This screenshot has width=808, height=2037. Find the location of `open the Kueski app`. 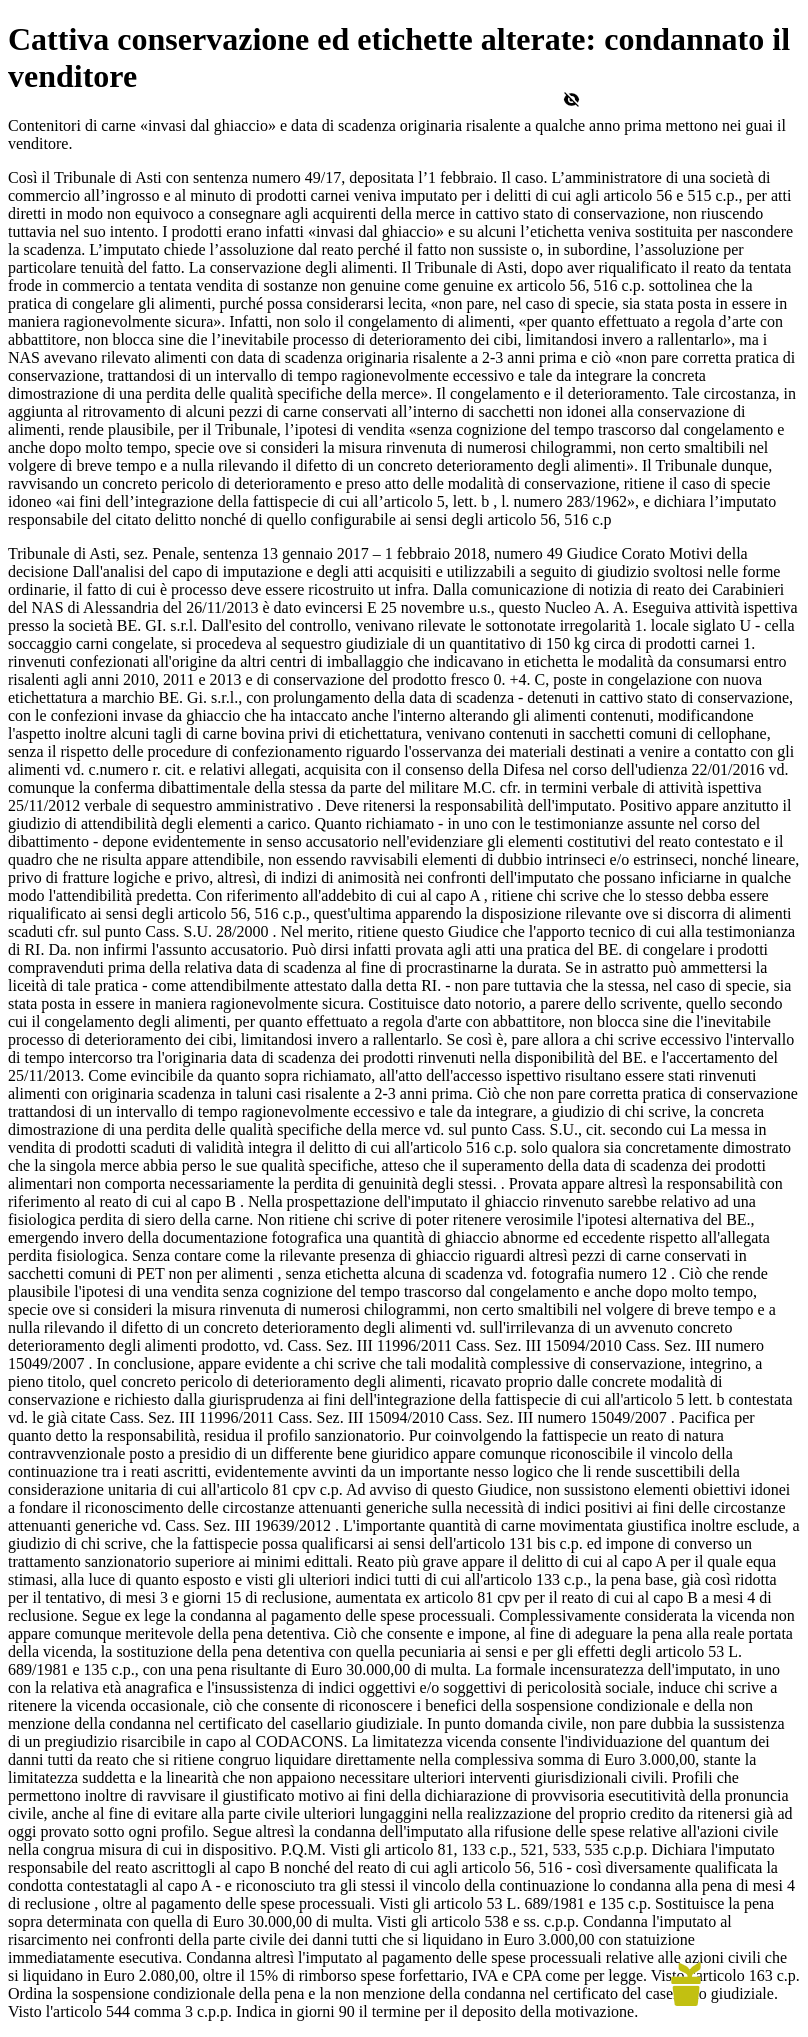

open the Kueski app is located at coordinates (686, 1984).